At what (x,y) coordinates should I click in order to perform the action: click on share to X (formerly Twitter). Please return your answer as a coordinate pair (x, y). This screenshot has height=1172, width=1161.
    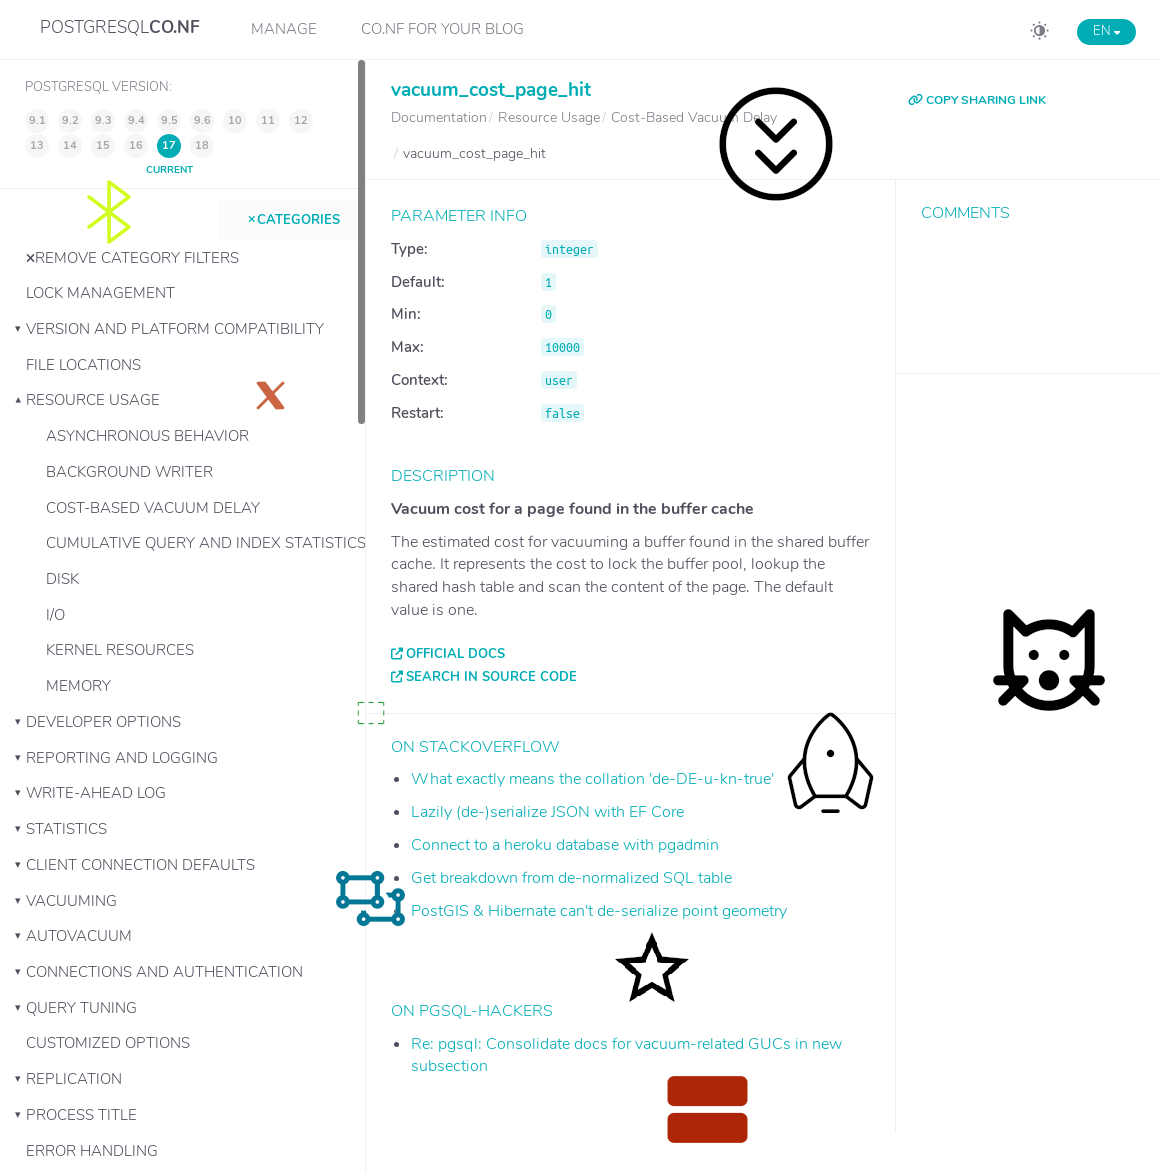
    Looking at the image, I should click on (270, 395).